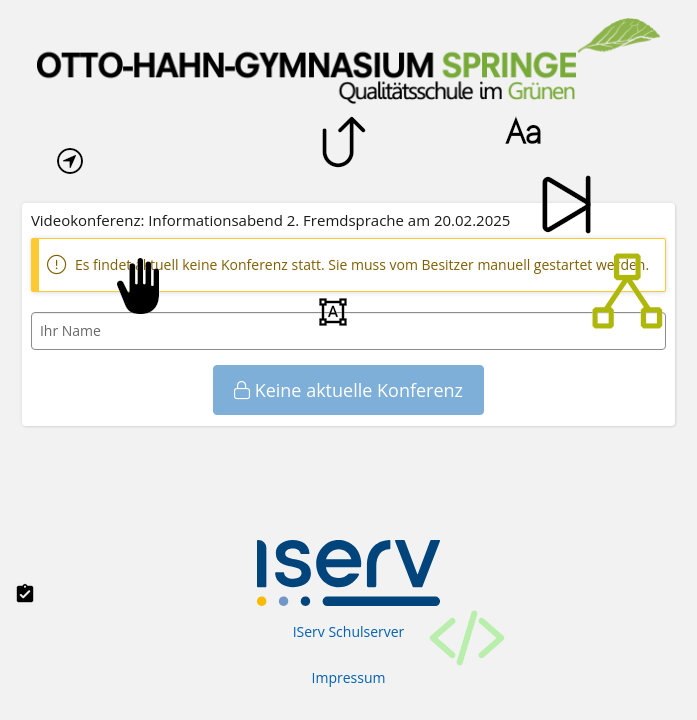  What do you see at coordinates (566, 204) in the screenshot?
I see `skip to the next track` at bounding box center [566, 204].